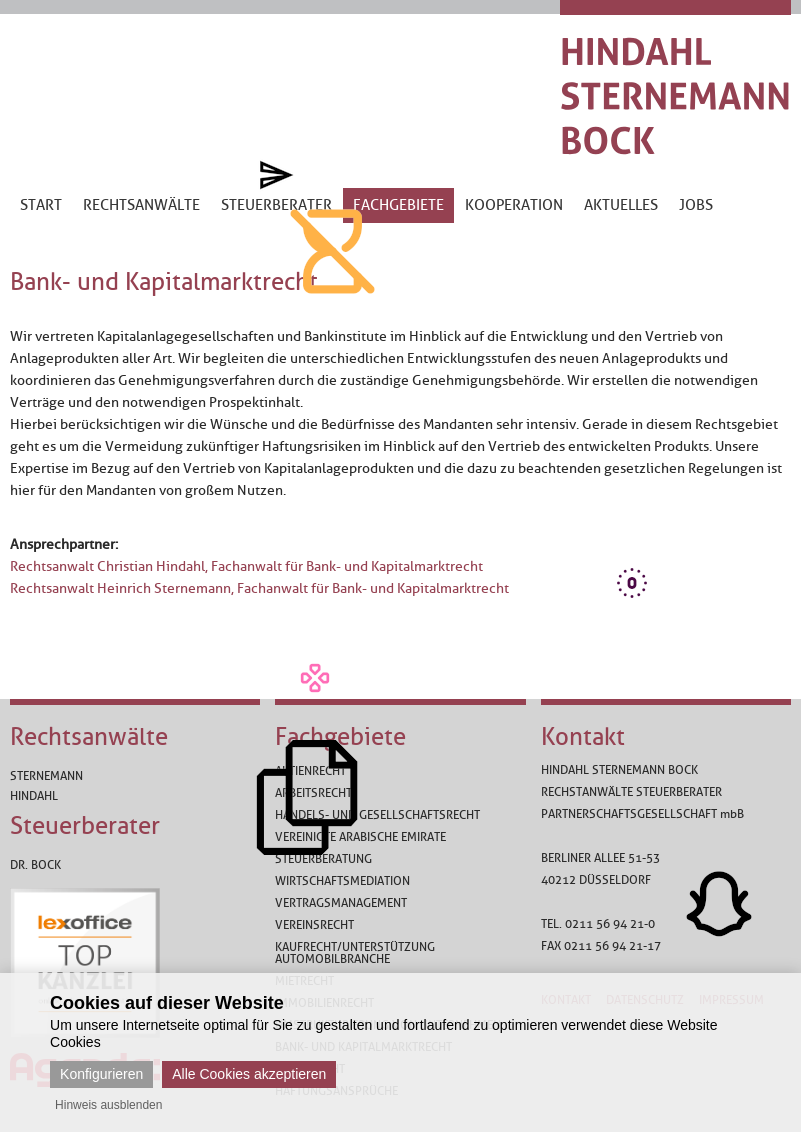  Describe the element at coordinates (632, 583) in the screenshot. I see `indicates zero time elapsed or no duration` at that location.